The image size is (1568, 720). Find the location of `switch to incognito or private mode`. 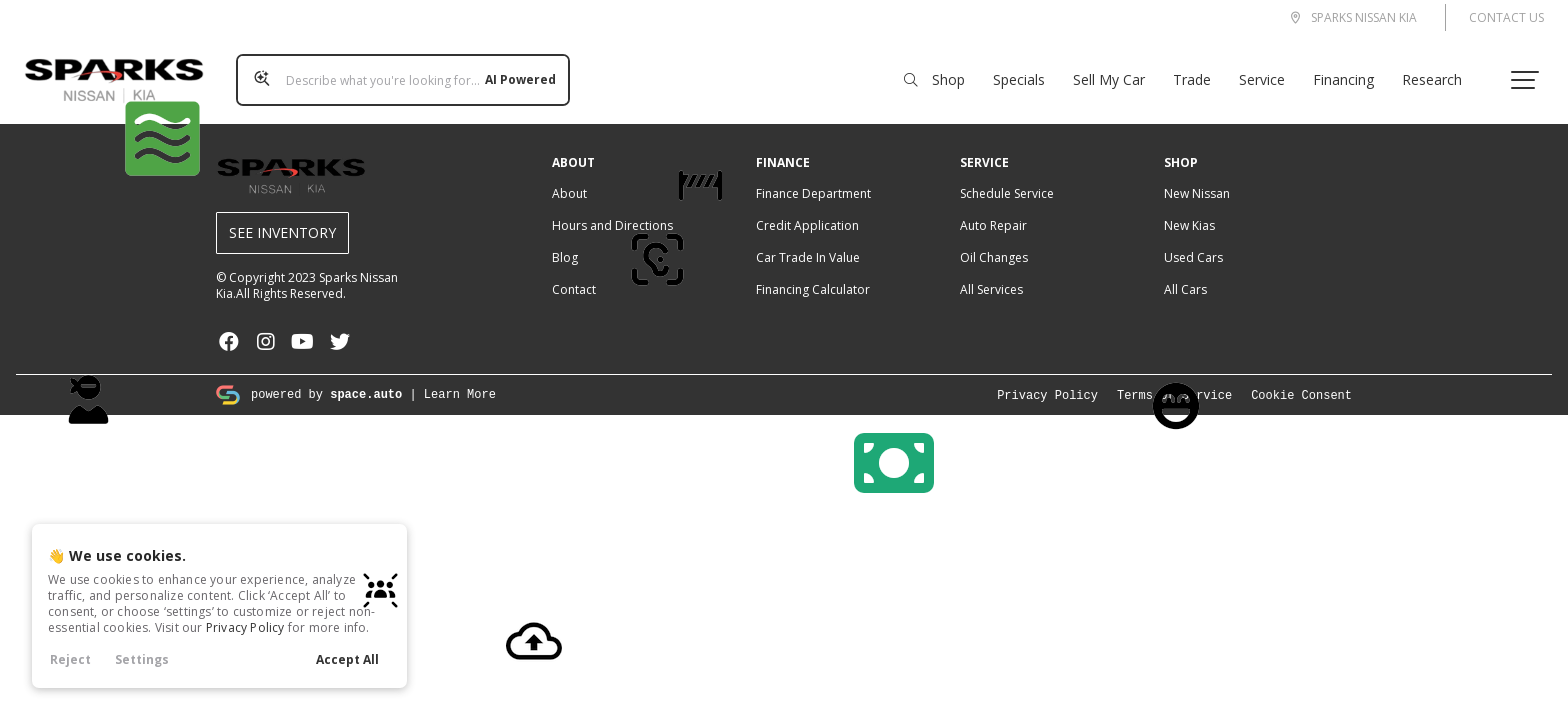

switch to incognito or private mode is located at coordinates (88, 399).